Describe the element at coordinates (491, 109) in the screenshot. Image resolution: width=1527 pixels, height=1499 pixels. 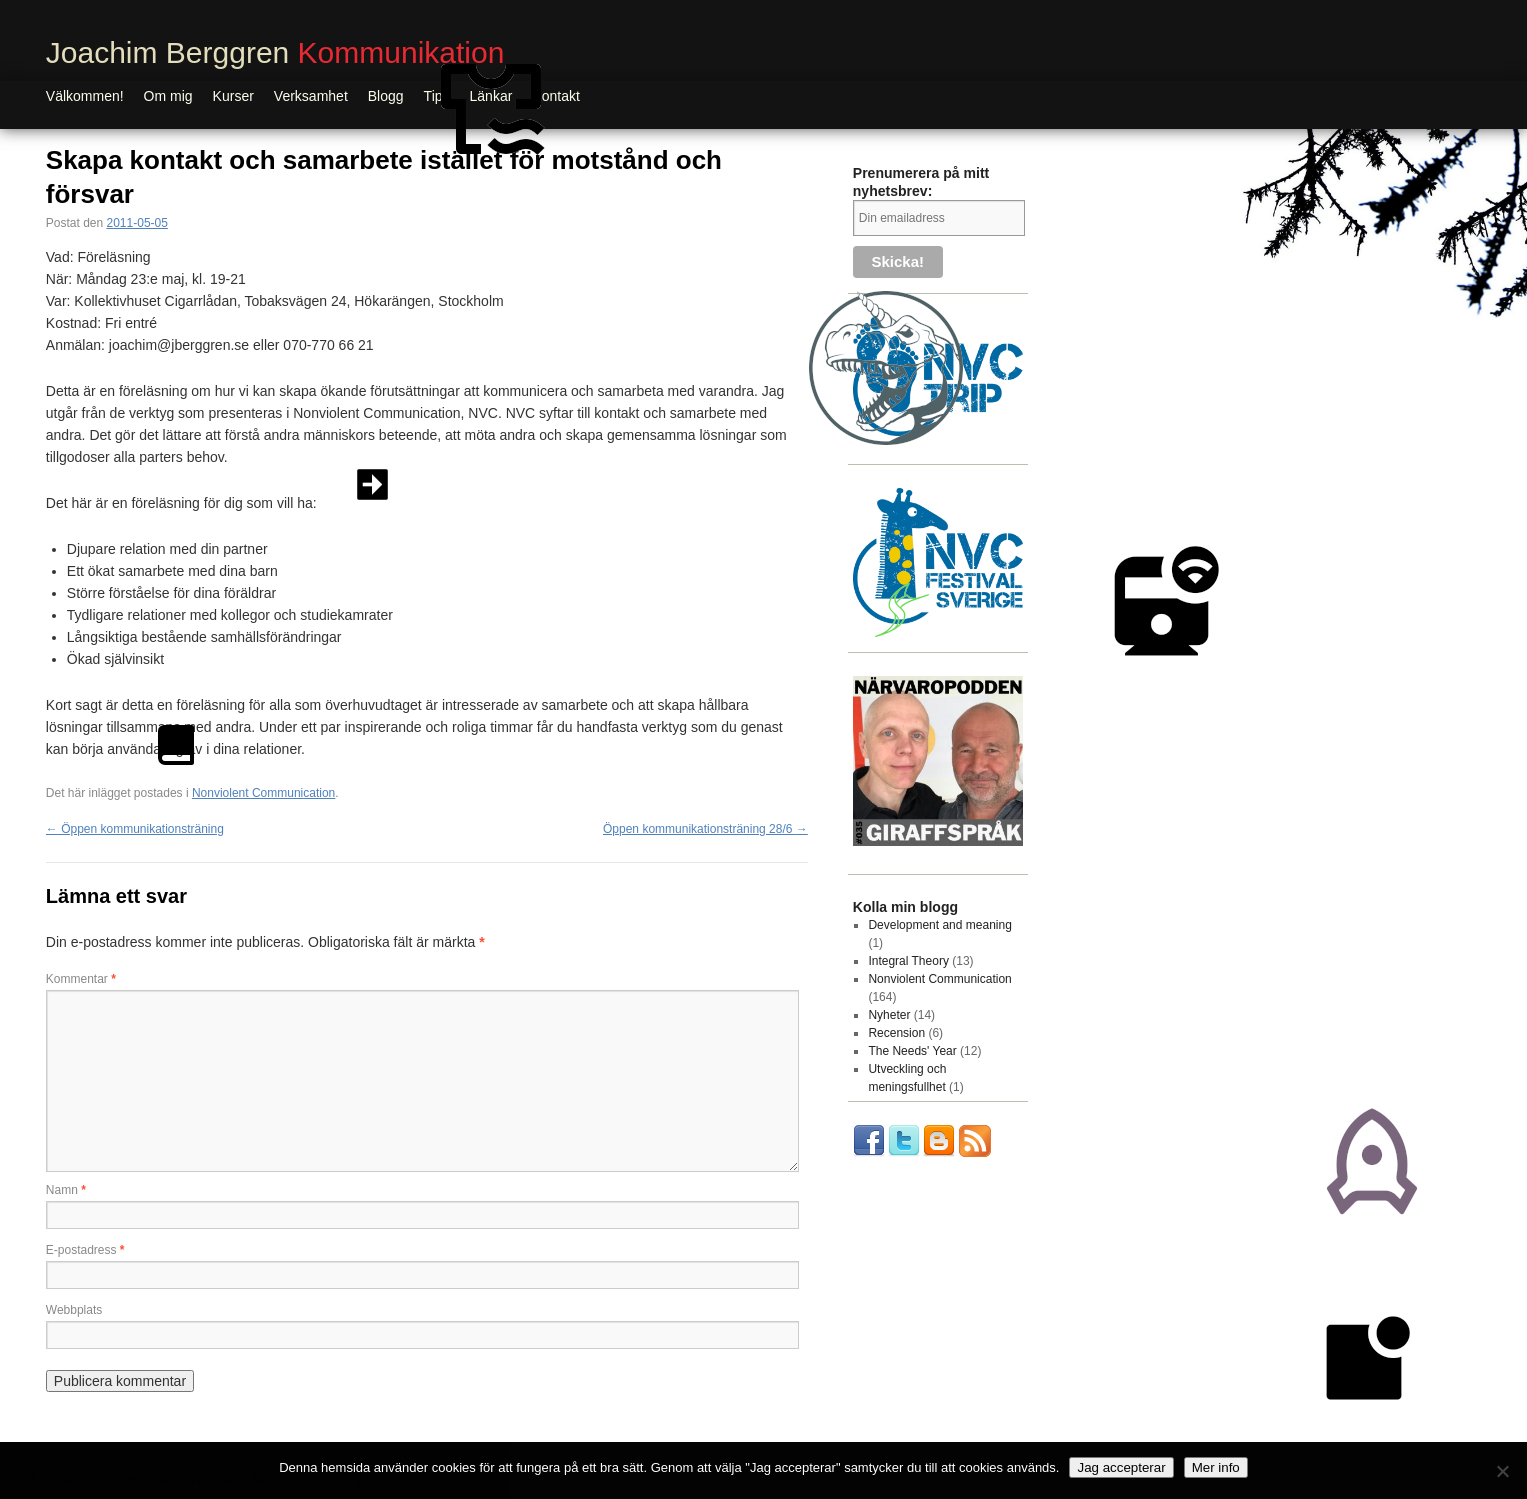
I see `indicates air-dry or hang-dry clothing` at that location.